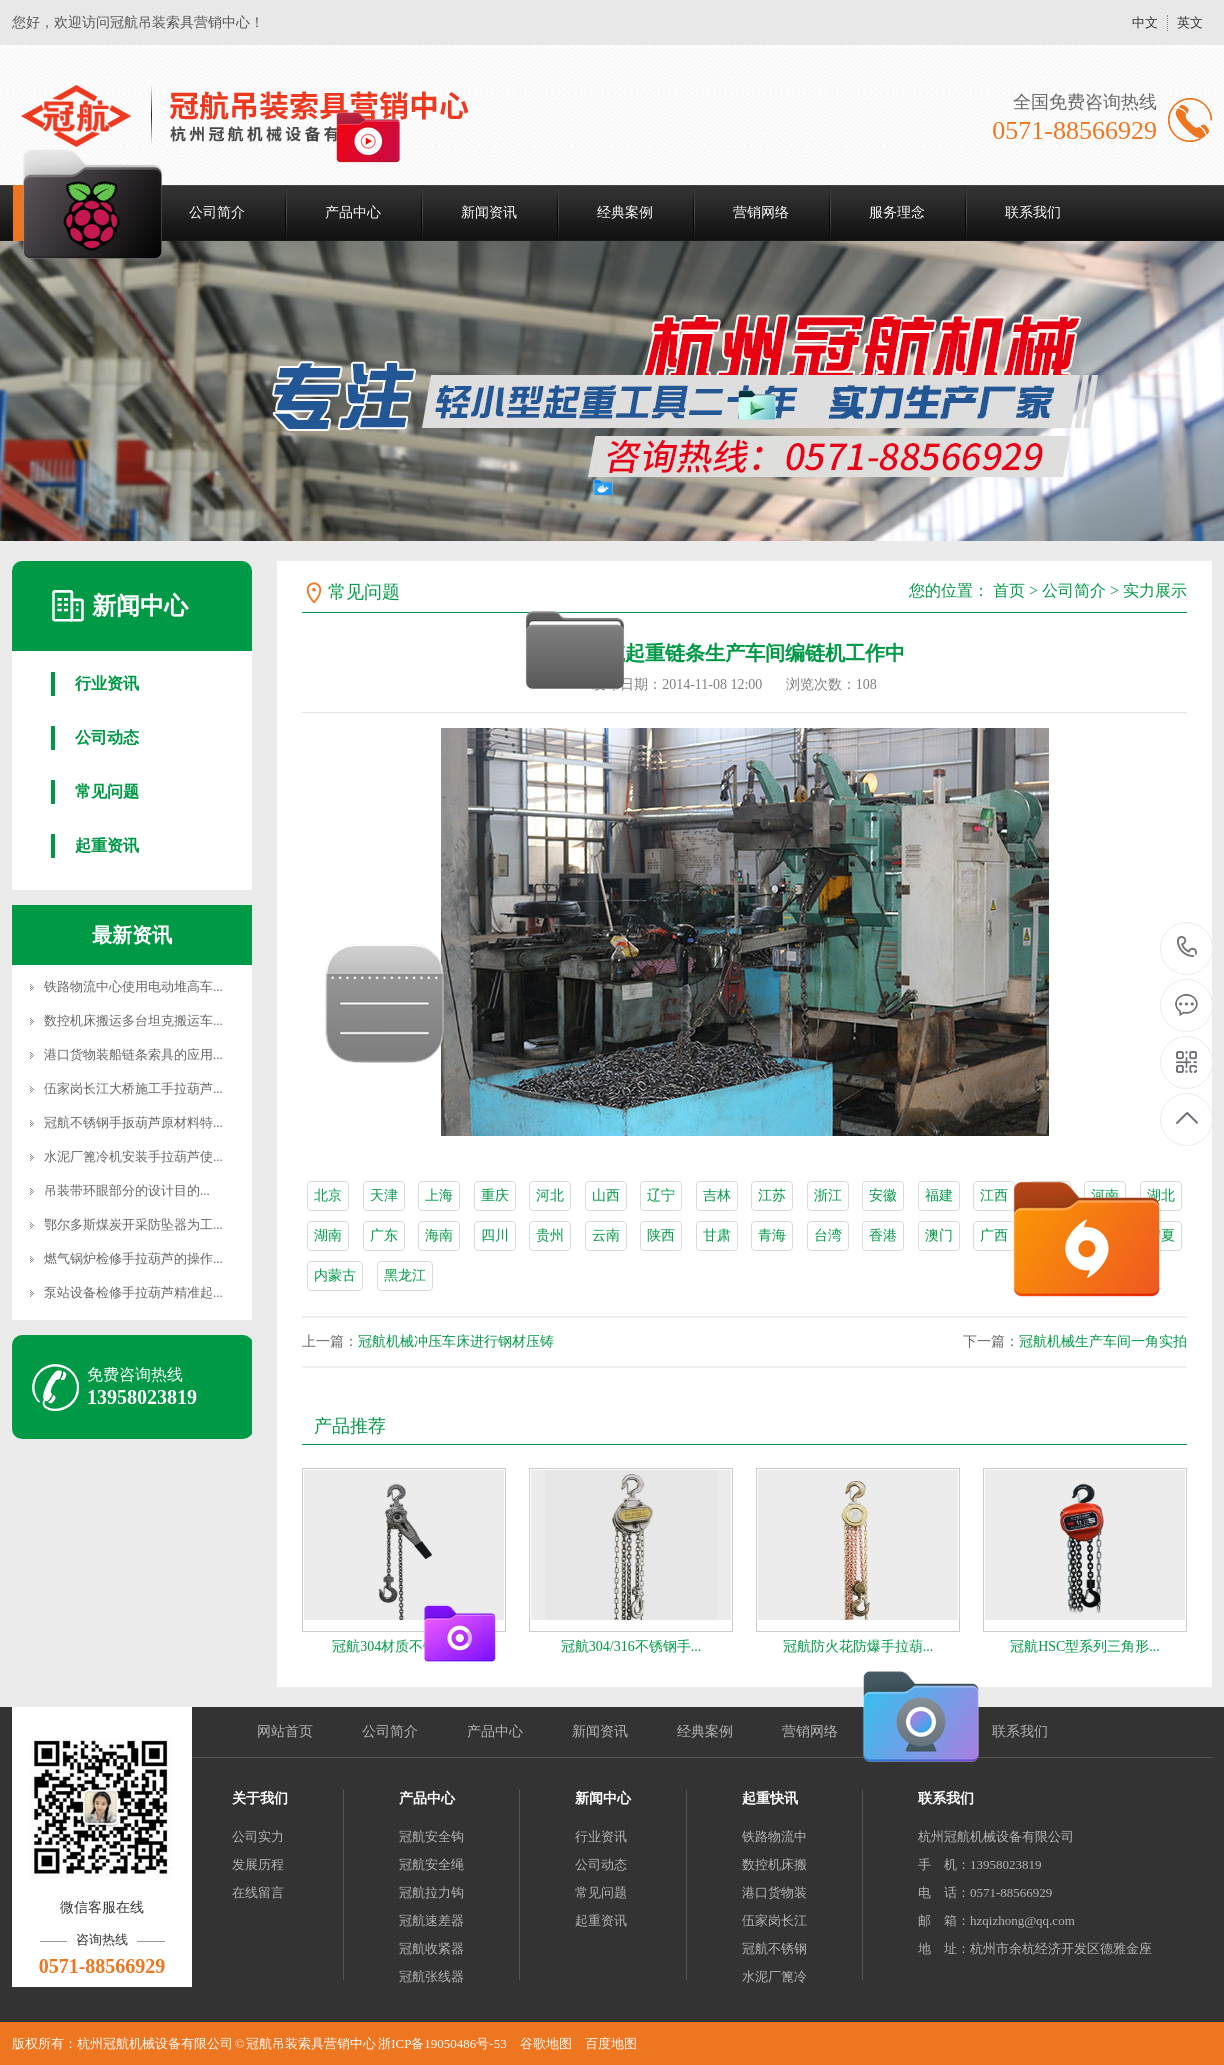 This screenshot has width=1224, height=2065. Describe the element at coordinates (1086, 1243) in the screenshot. I see `open Origin game library folder` at that location.